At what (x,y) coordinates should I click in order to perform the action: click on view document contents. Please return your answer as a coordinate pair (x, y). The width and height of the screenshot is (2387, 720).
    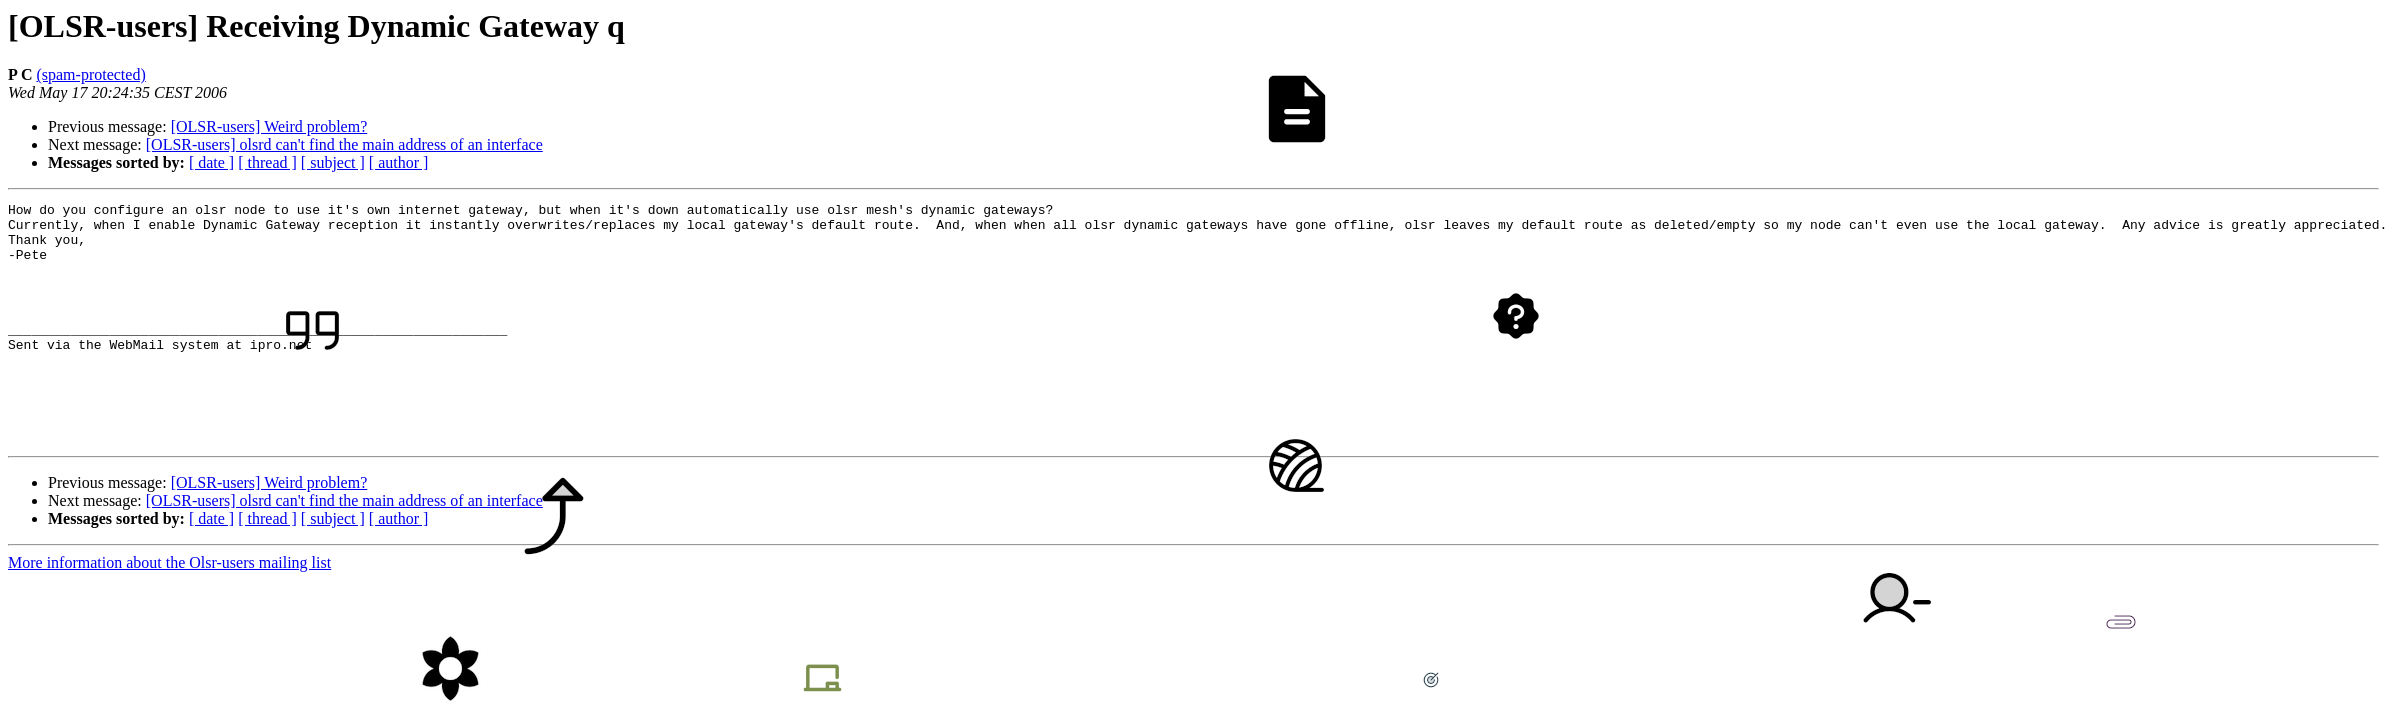
    Looking at the image, I should click on (1297, 109).